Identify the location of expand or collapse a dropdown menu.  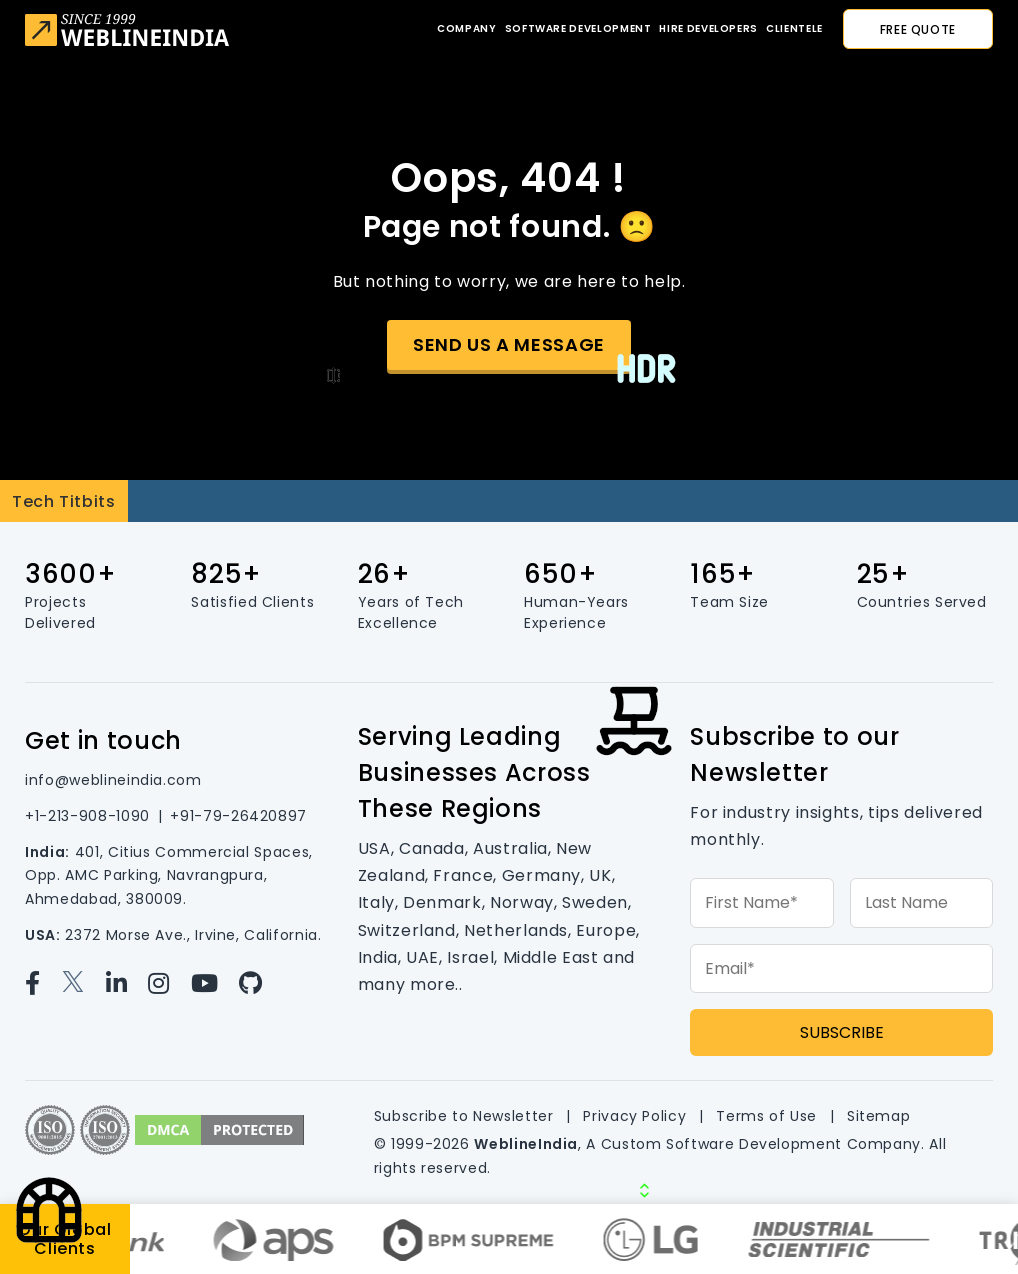
(644, 1190).